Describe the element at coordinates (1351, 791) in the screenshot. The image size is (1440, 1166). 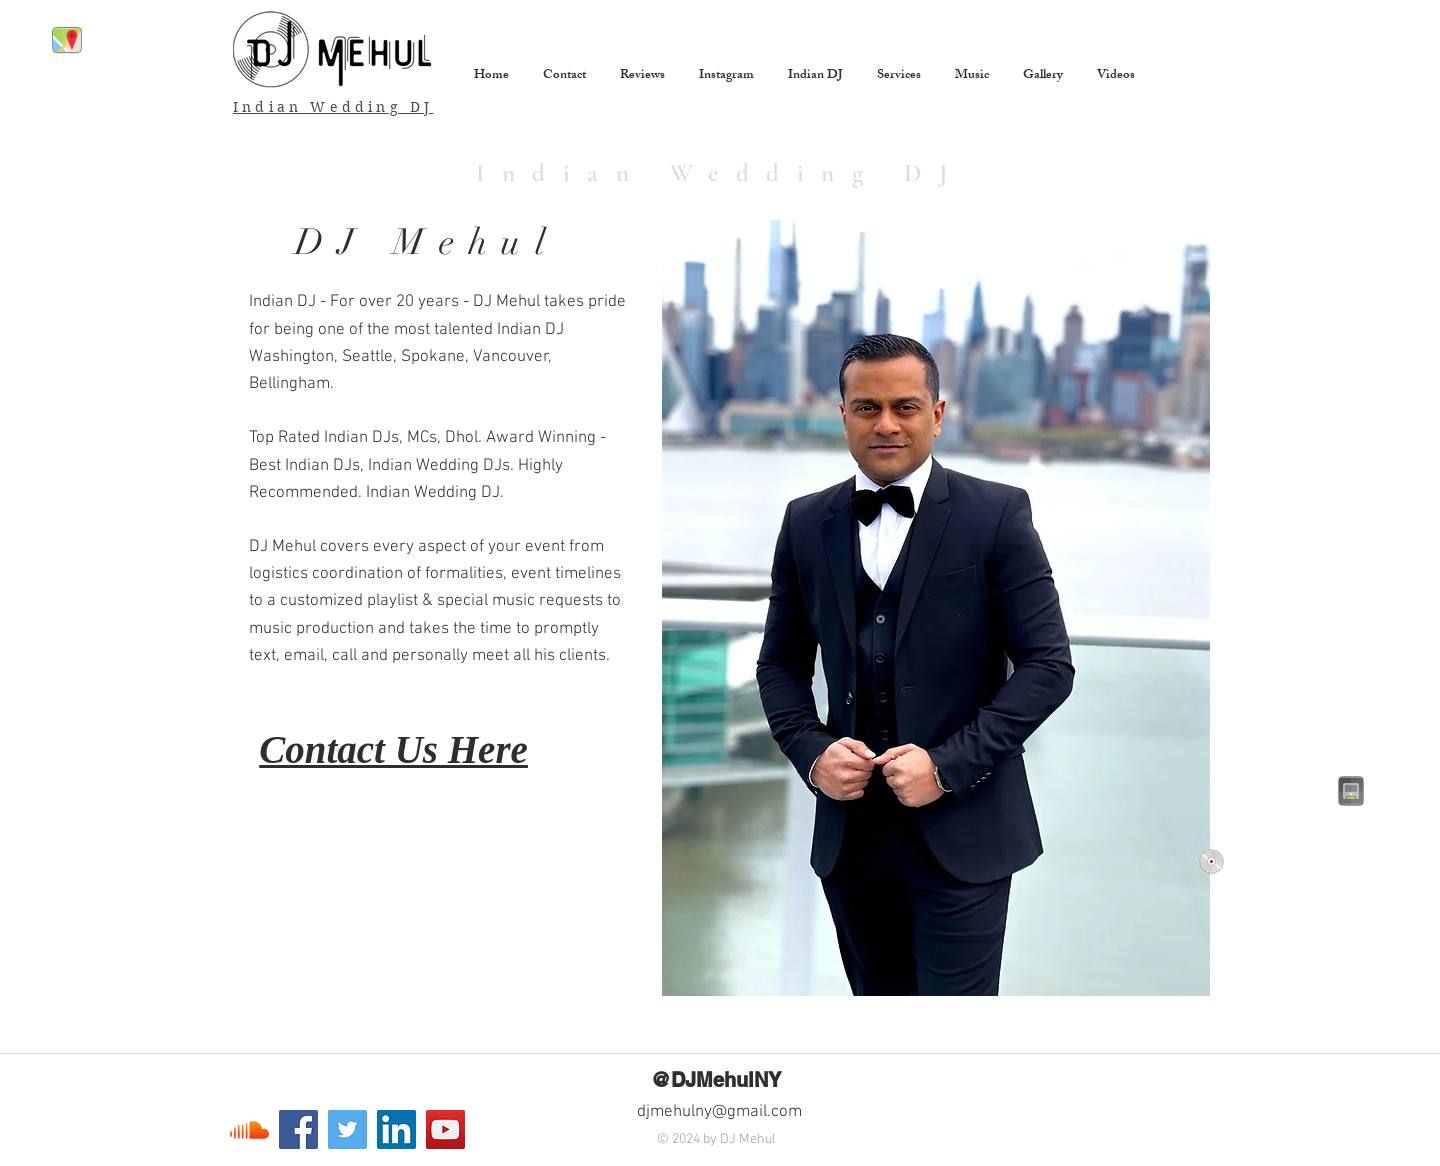
I see `nintendo ds rom file` at that location.